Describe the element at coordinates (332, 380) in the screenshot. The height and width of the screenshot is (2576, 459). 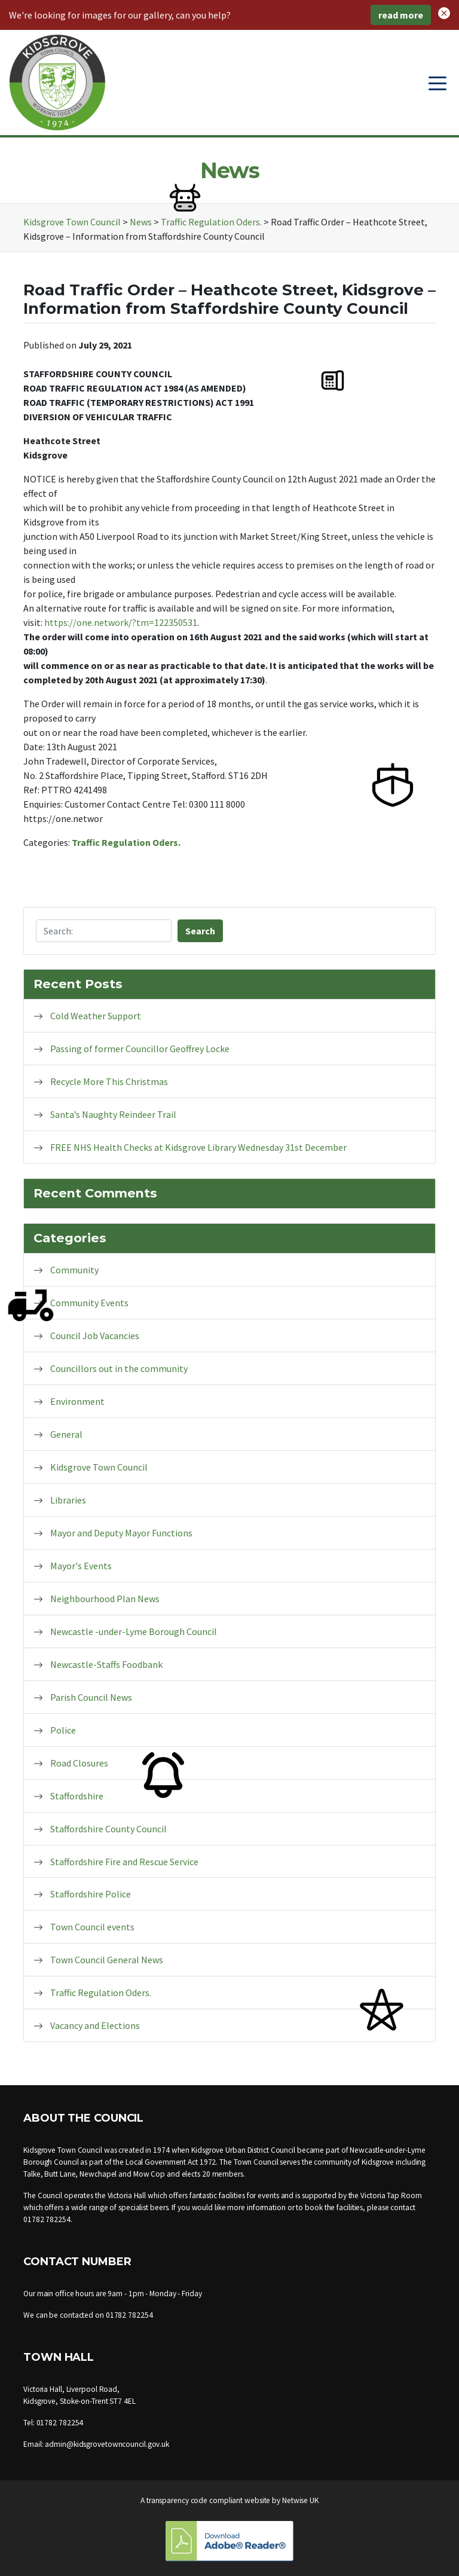
I see `call using landline phone` at that location.